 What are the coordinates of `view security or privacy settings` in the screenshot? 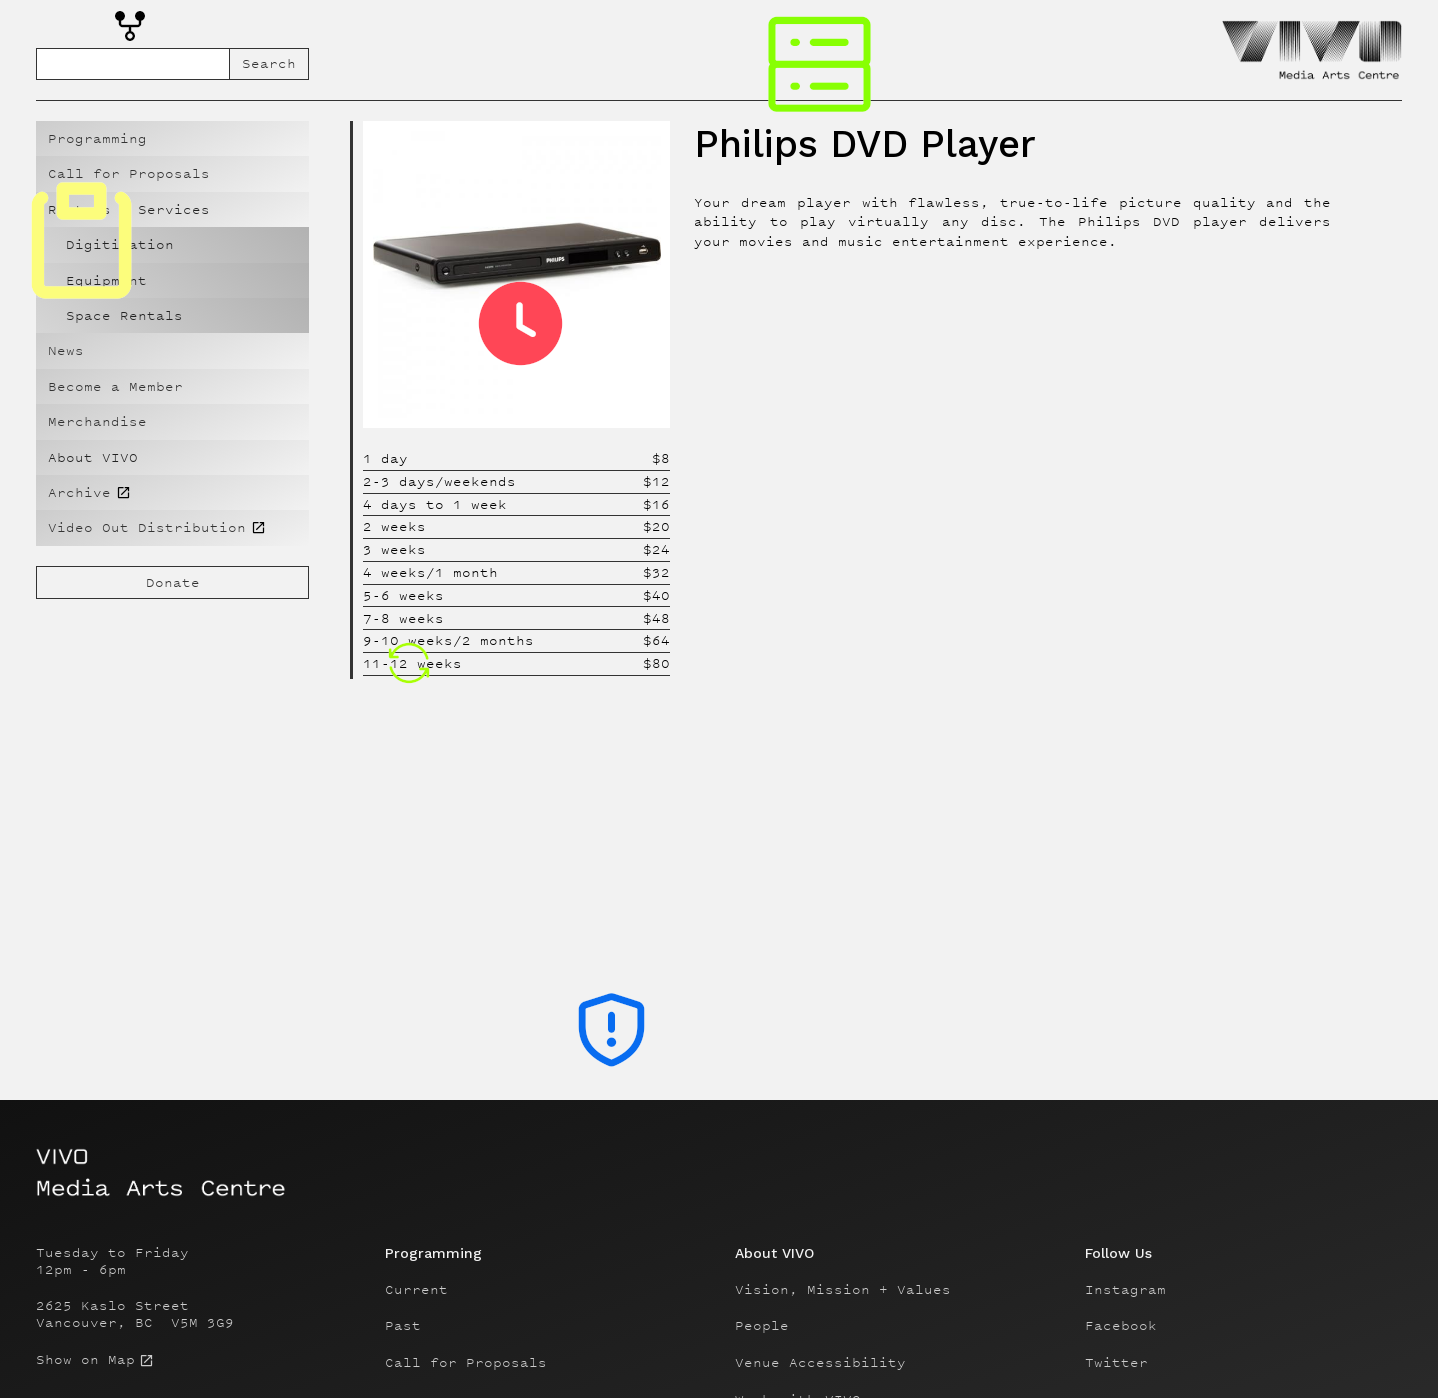 It's located at (611, 1030).